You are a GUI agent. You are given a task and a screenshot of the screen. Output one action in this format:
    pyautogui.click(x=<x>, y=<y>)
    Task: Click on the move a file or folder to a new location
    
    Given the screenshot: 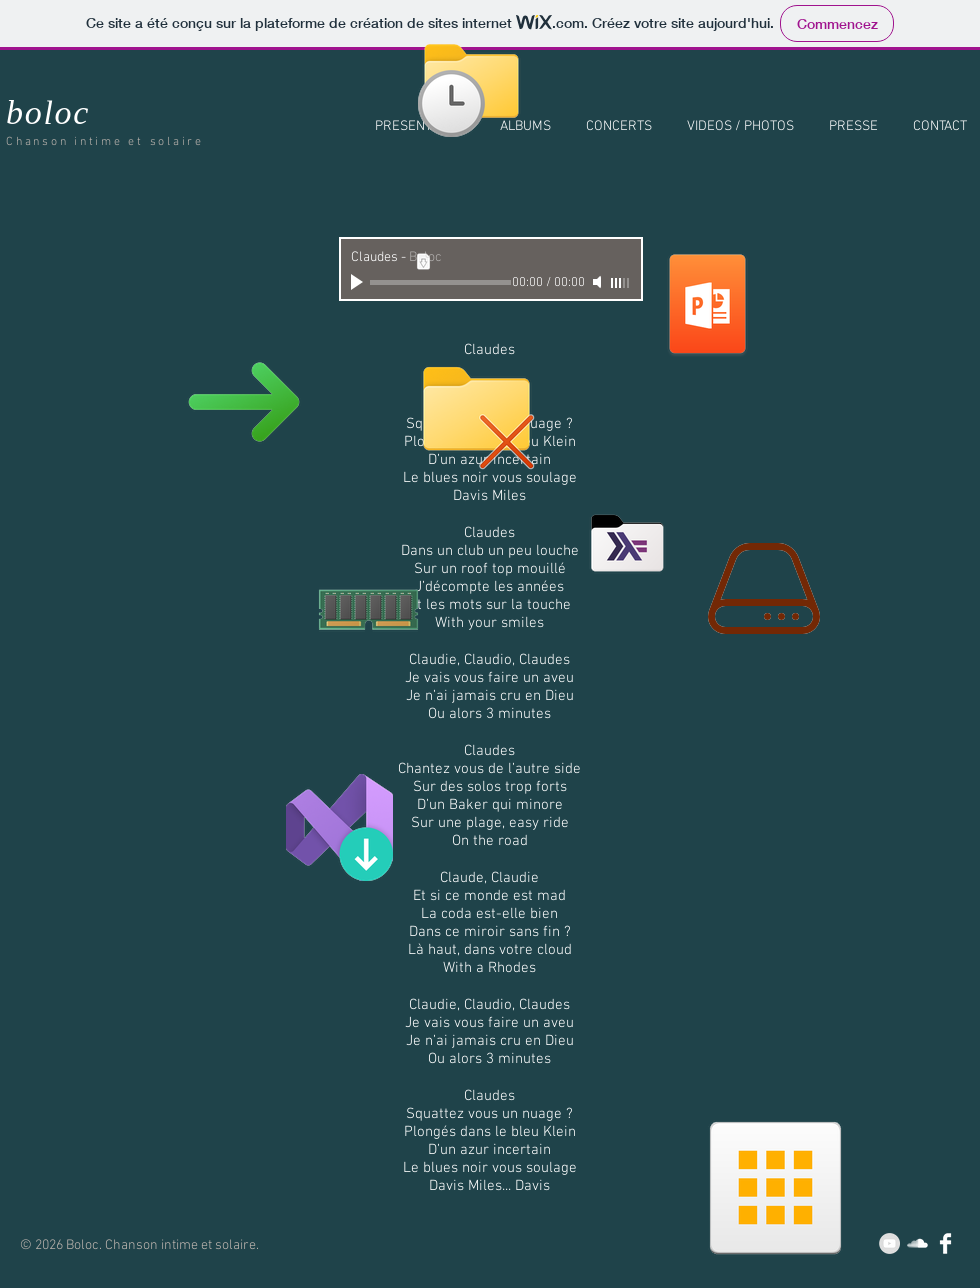 What is the action you would take?
    pyautogui.click(x=244, y=402)
    